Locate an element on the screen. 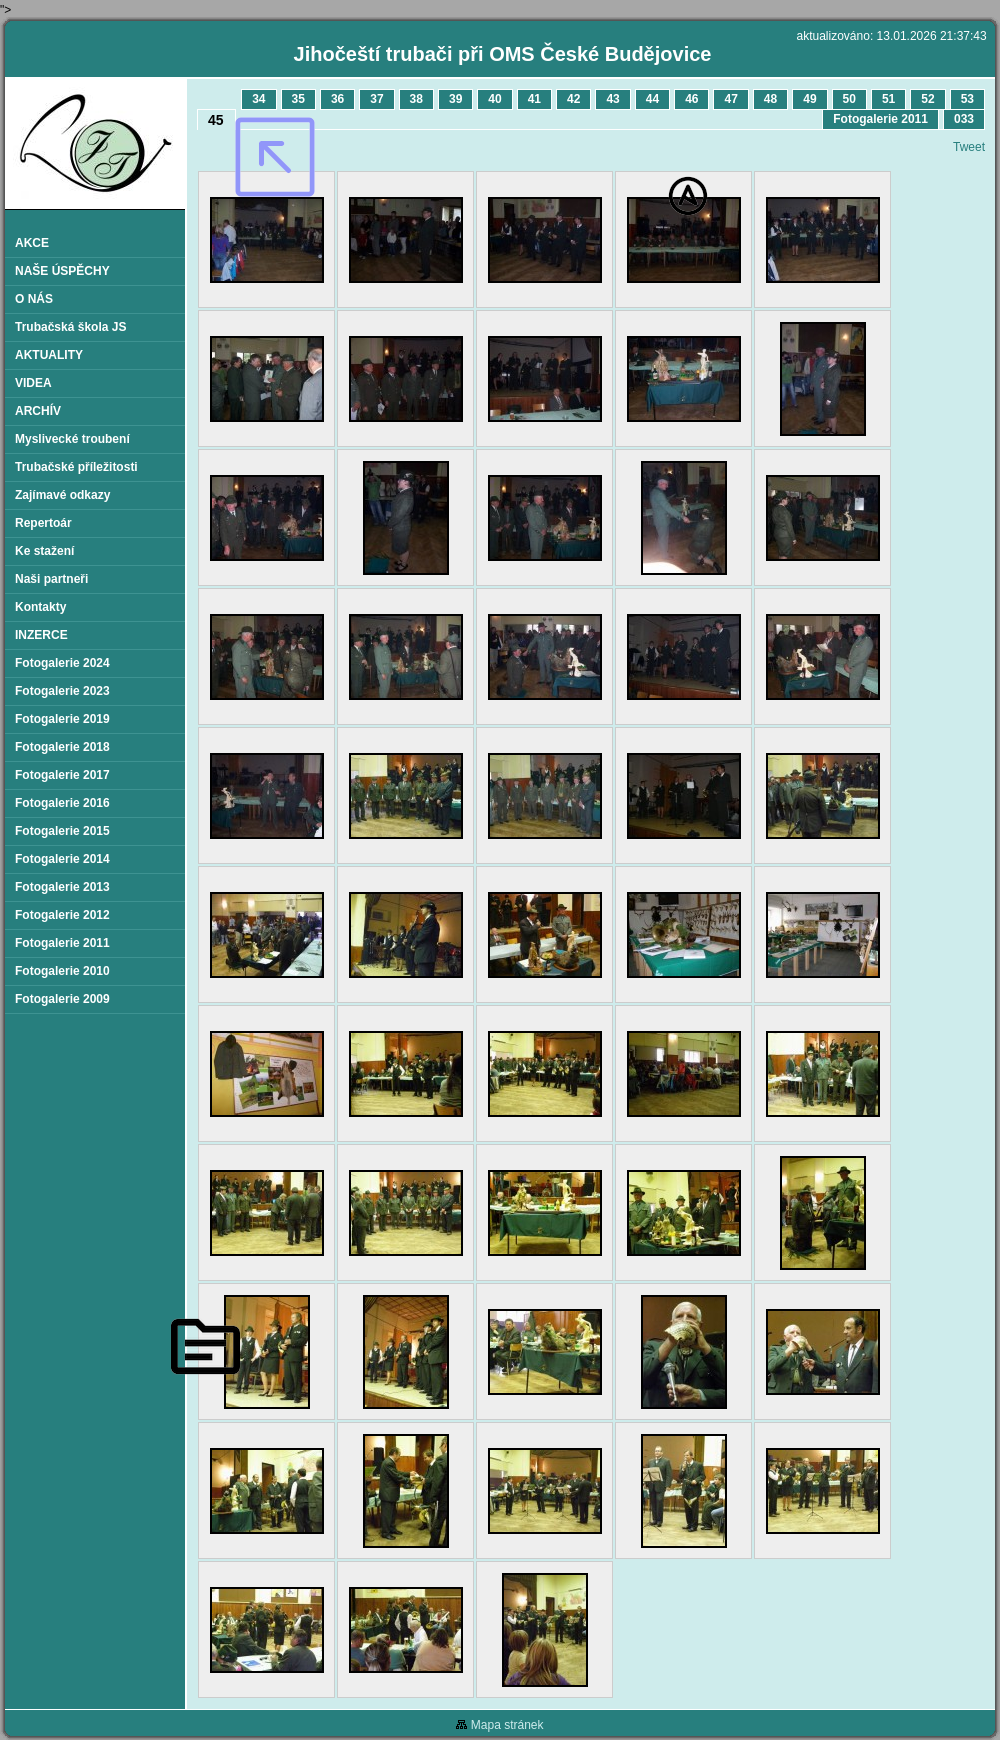 This screenshot has height=1740, width=1000. navigate to the top-left or go back diagonally is located at coordinates (275, 157).